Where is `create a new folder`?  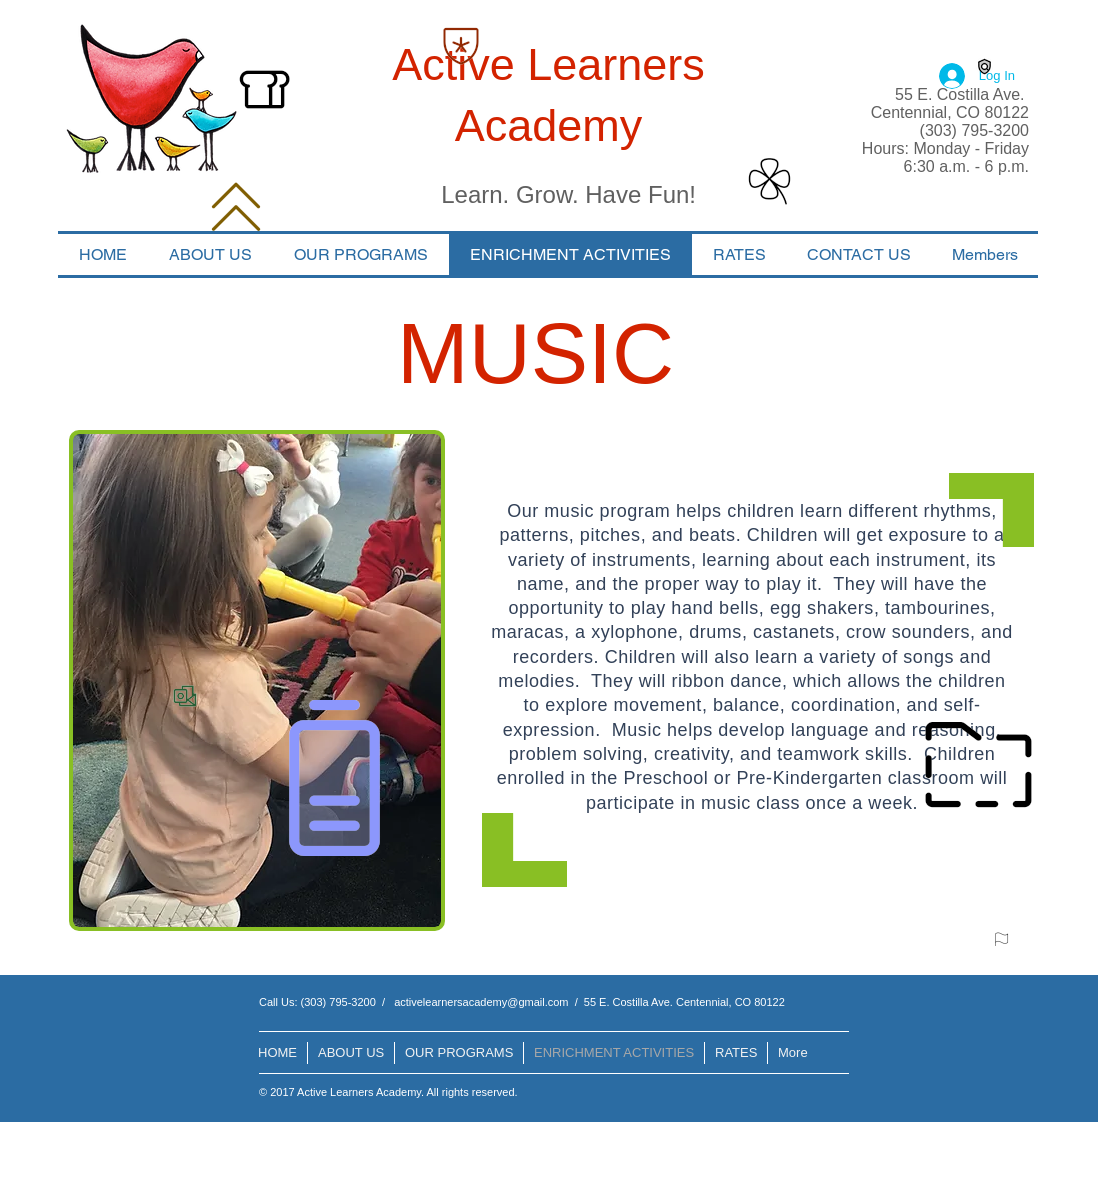 create a new folder is located at coordinates (978, 762).